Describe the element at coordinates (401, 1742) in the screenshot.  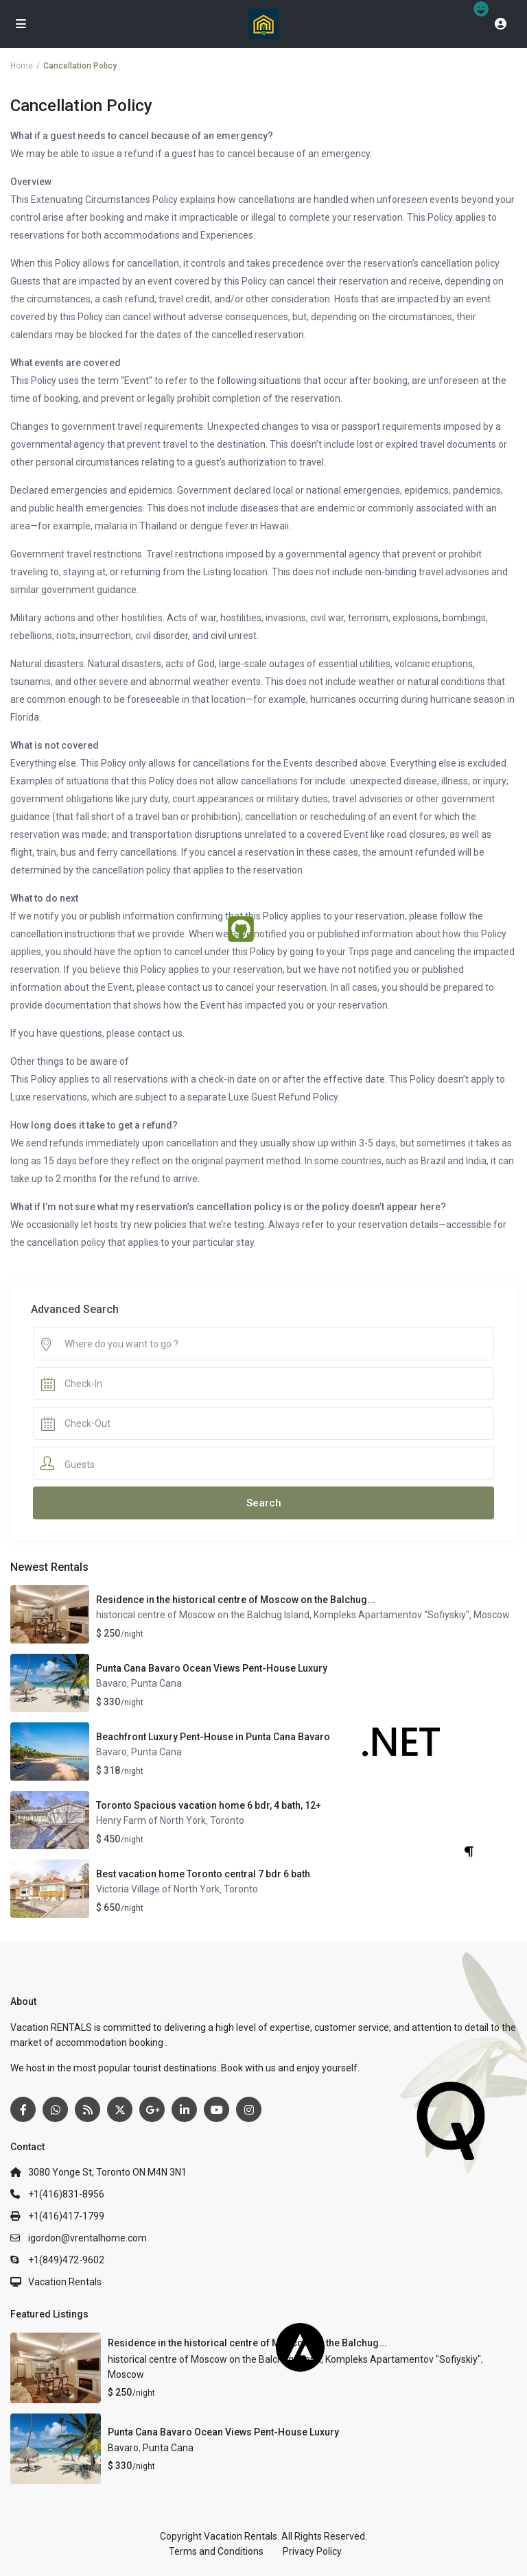
I see `indicates a .NET framework project or application` at that location.